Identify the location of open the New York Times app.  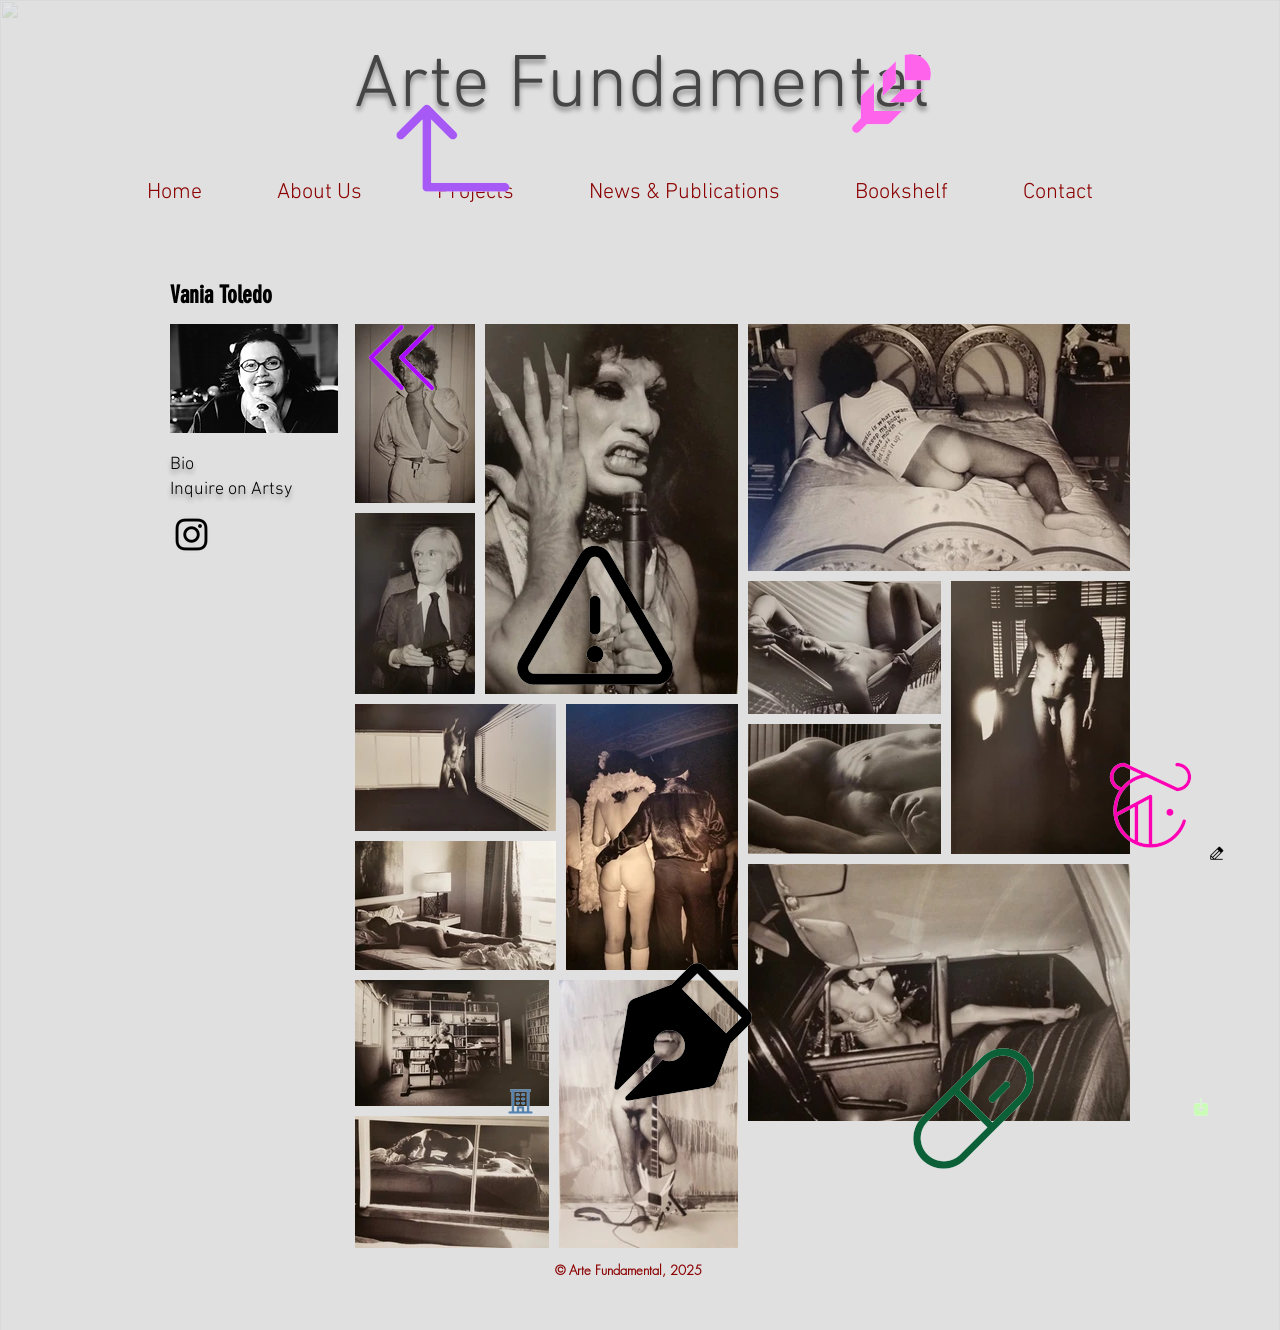
(1150, 803).